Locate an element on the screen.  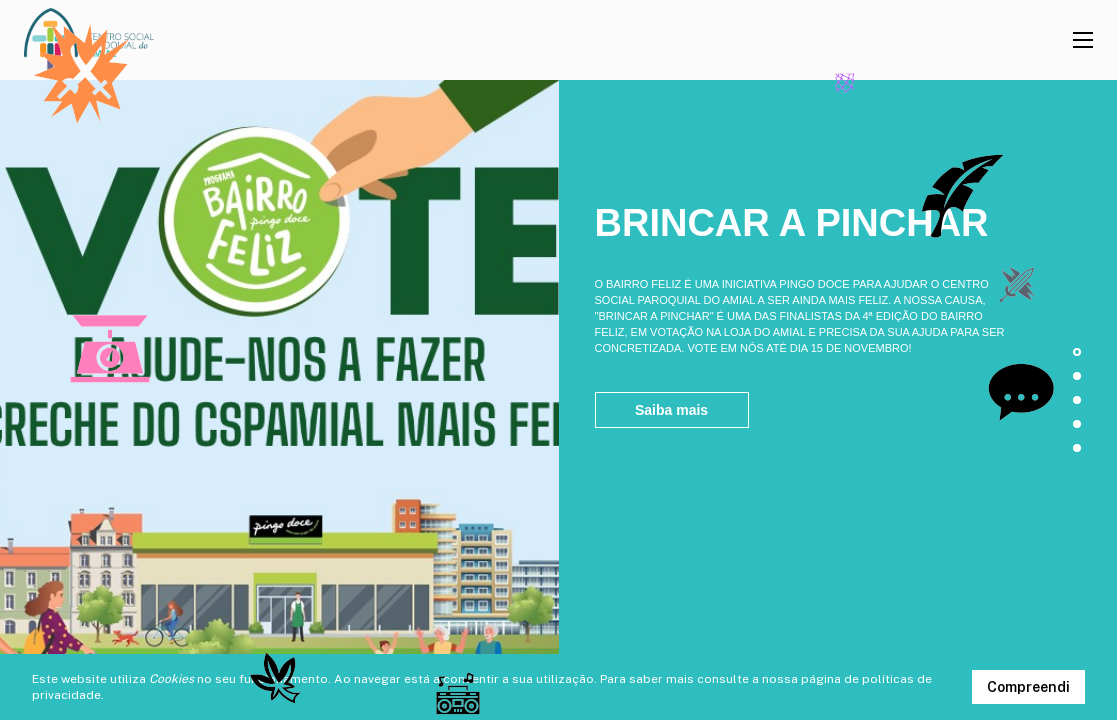
crossed swords clash or combat action is located at coordinates (84, 74).